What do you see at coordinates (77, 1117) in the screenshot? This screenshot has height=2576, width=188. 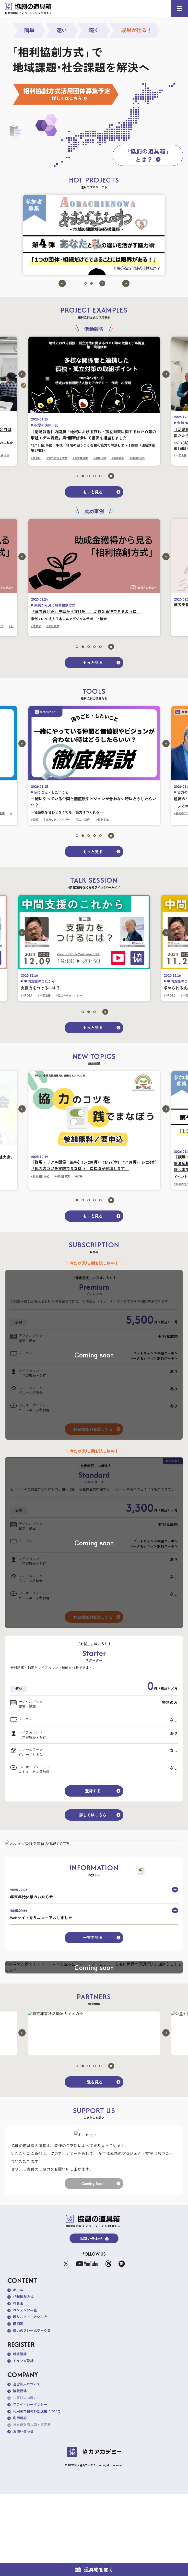 I see `open desktop preferences or settings` at bounding box center [77, 1117].